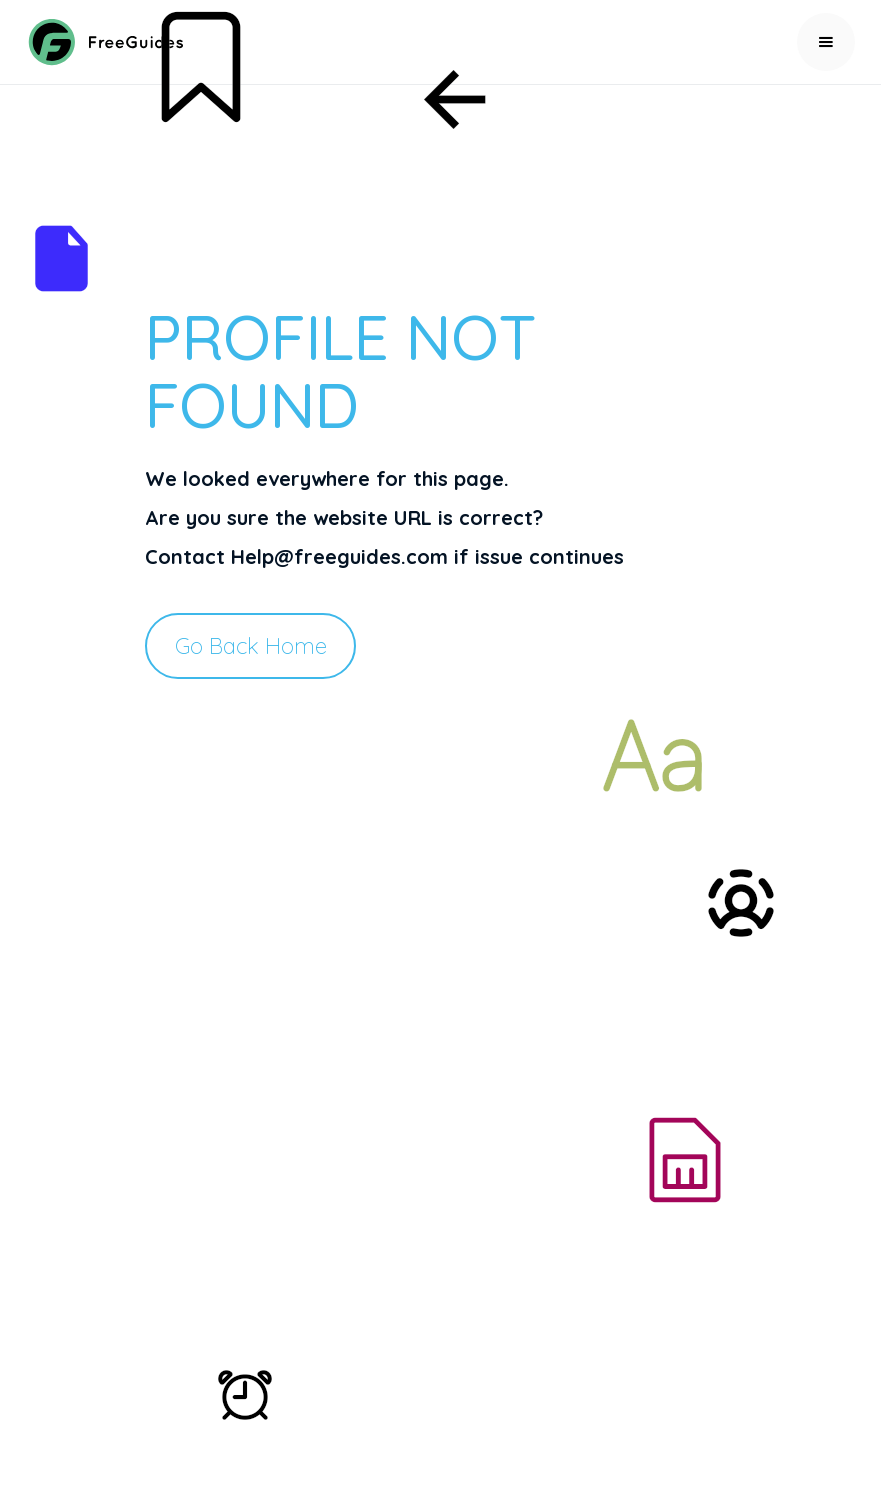 The image size is (881, 1493). Describe the element at coordinates (245, 1395) in the screenshot. I see `set or manage alarms` at that location.